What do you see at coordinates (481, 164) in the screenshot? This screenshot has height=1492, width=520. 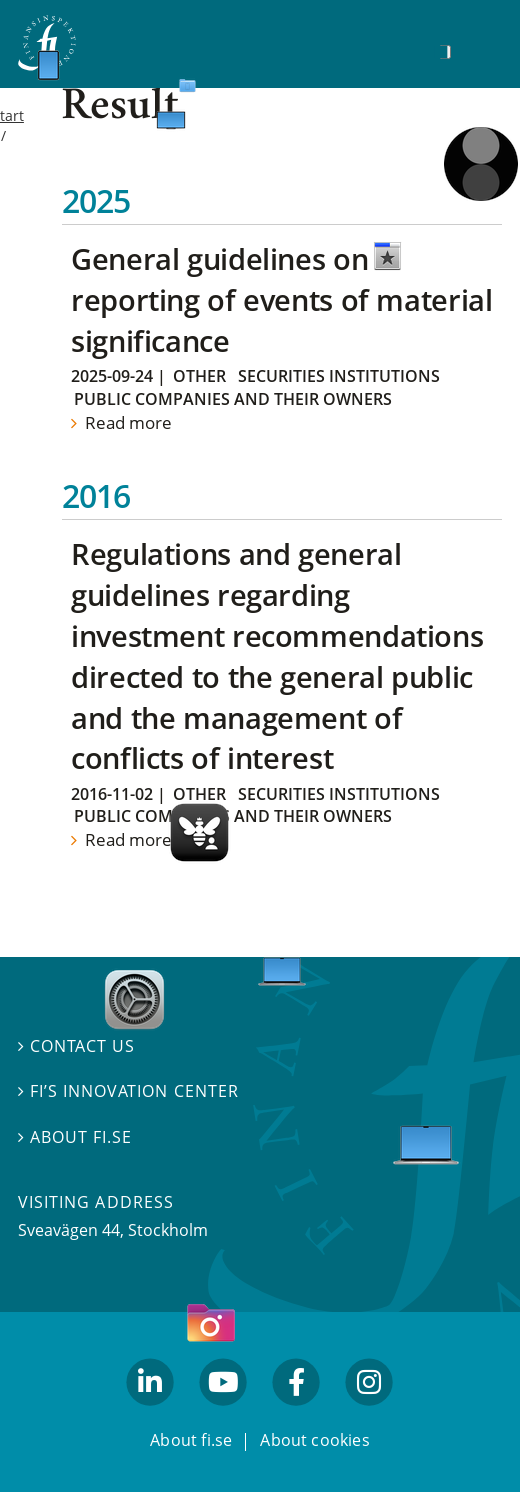 I see `open display calibration assistant` at bounding box center [481, 164].